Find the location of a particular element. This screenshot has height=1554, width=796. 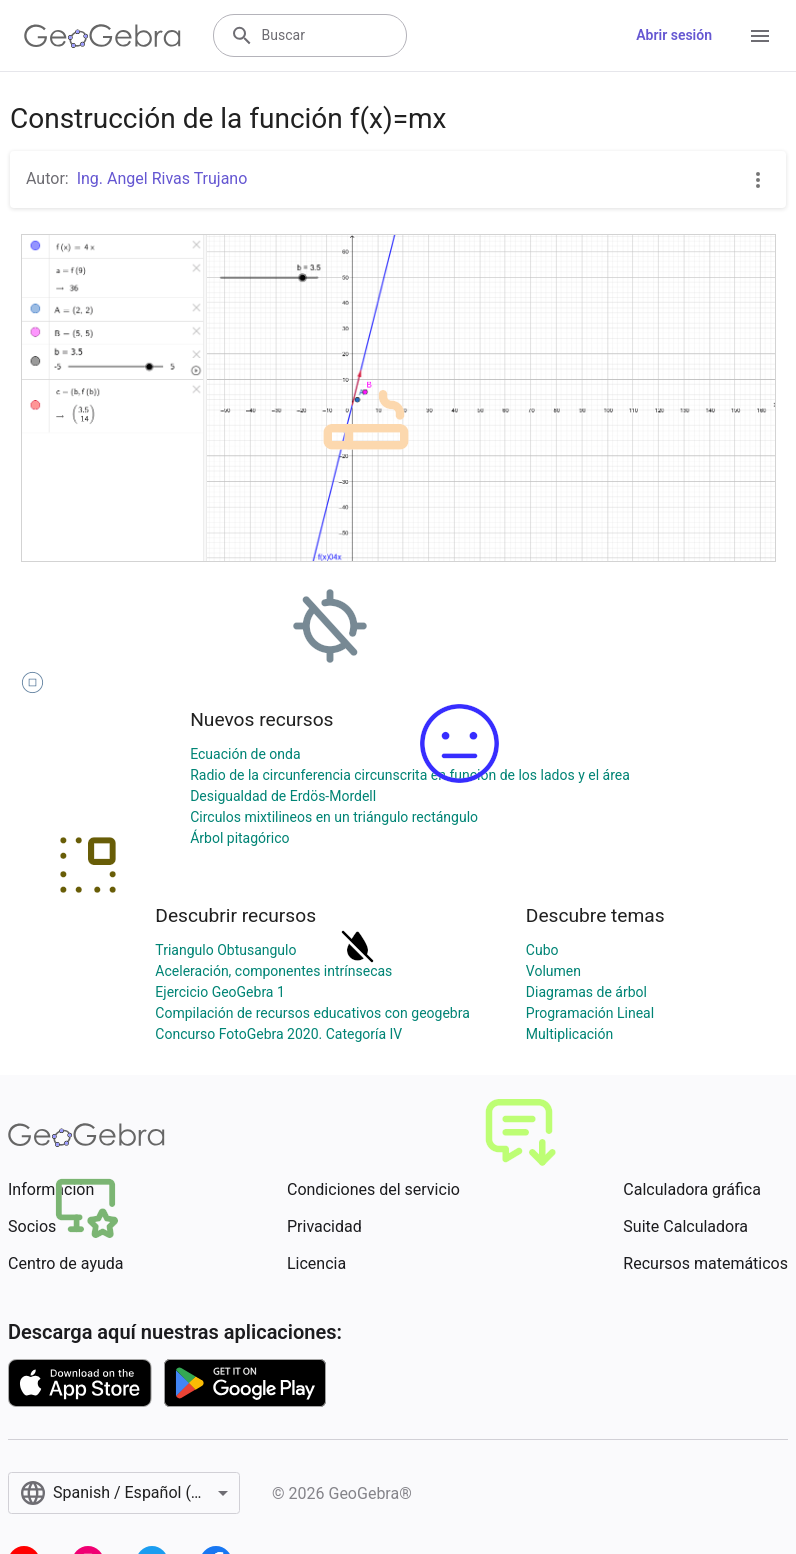

rate experience as neutral or average is located at coordinates (459, 743).